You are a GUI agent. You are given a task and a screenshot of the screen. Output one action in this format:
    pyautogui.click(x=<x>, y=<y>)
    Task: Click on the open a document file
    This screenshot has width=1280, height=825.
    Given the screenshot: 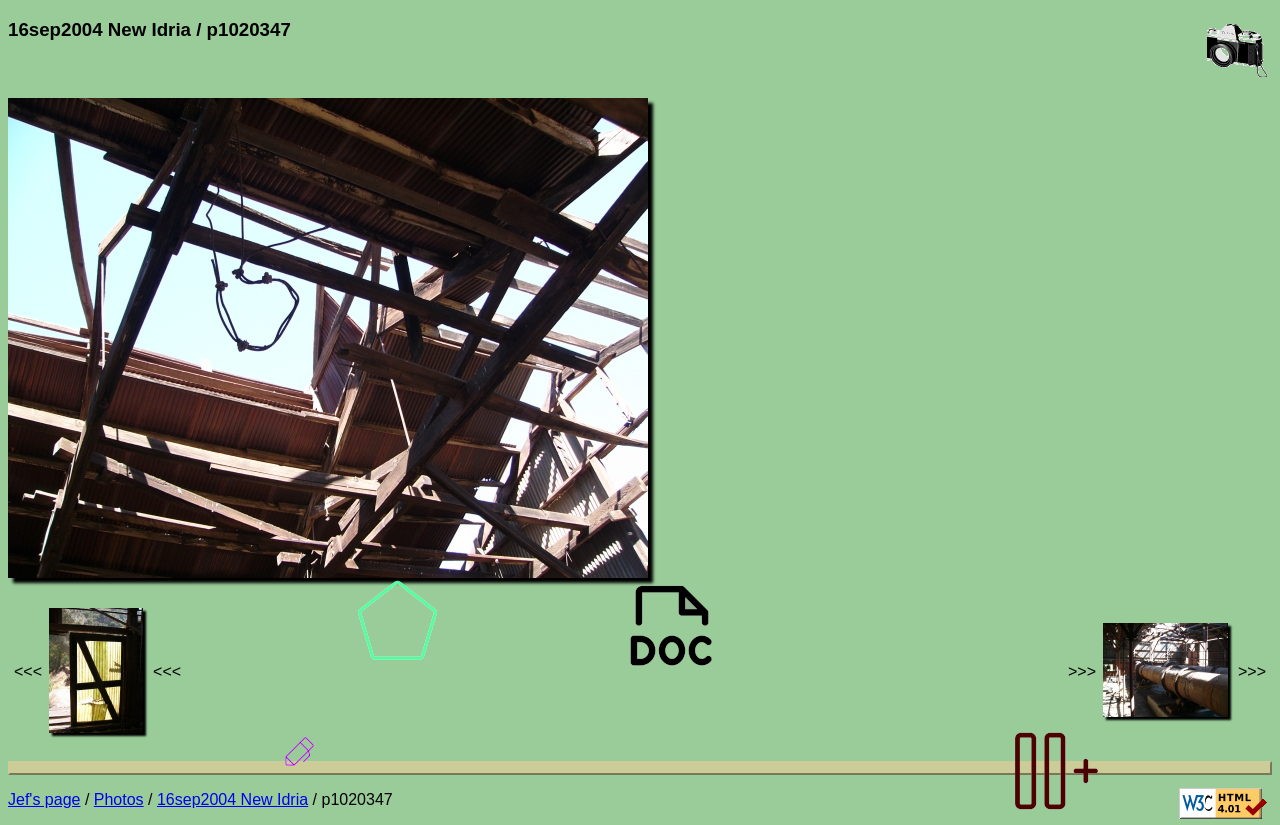 What is the action you would take?
    pyautogui.click(x=672, y=629)
    